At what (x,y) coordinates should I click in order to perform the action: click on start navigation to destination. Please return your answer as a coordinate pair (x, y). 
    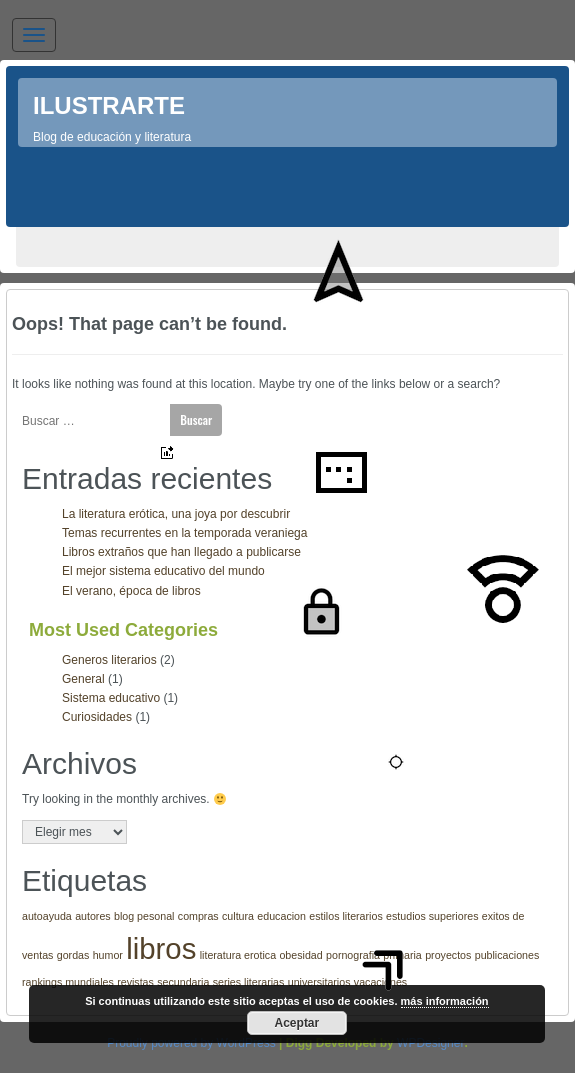
    Looking at the image, I should click on (338, 272).